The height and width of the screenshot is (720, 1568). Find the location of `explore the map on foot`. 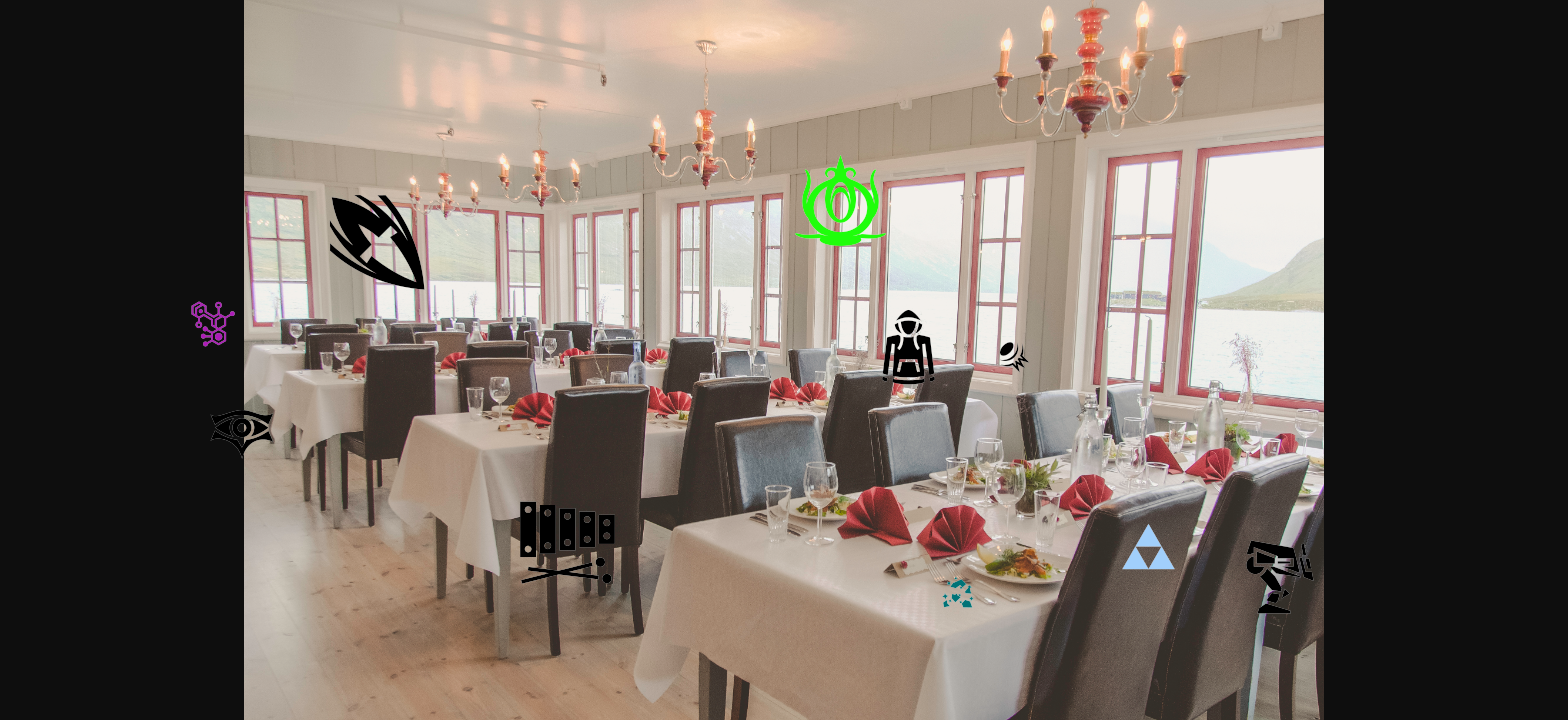

explore the map on foot is located at coordinates (1280, 577).